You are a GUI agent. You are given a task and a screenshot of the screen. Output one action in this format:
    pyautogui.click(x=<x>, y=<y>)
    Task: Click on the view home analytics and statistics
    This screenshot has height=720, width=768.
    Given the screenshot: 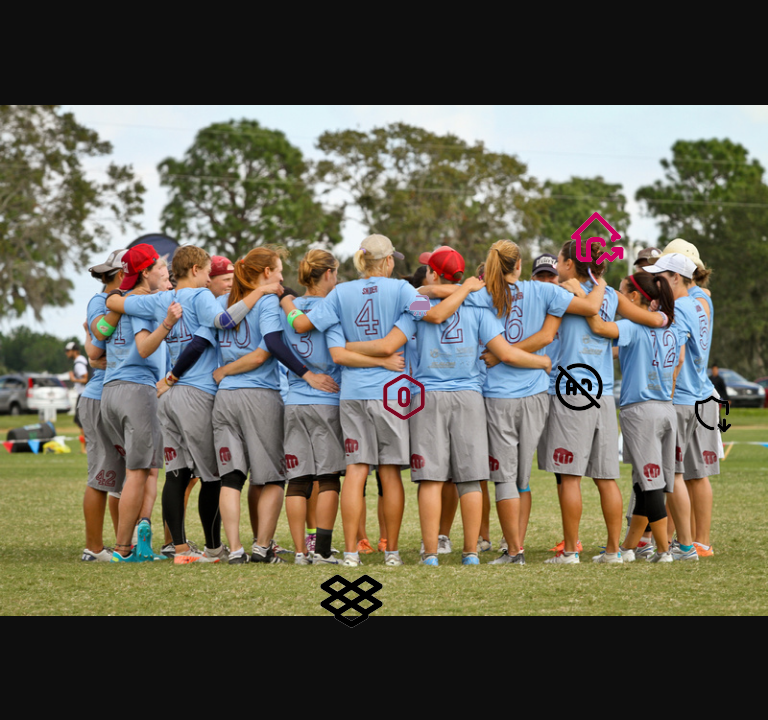 What is the action you would take?
    pyautogui.click(x=596, y=237)
    